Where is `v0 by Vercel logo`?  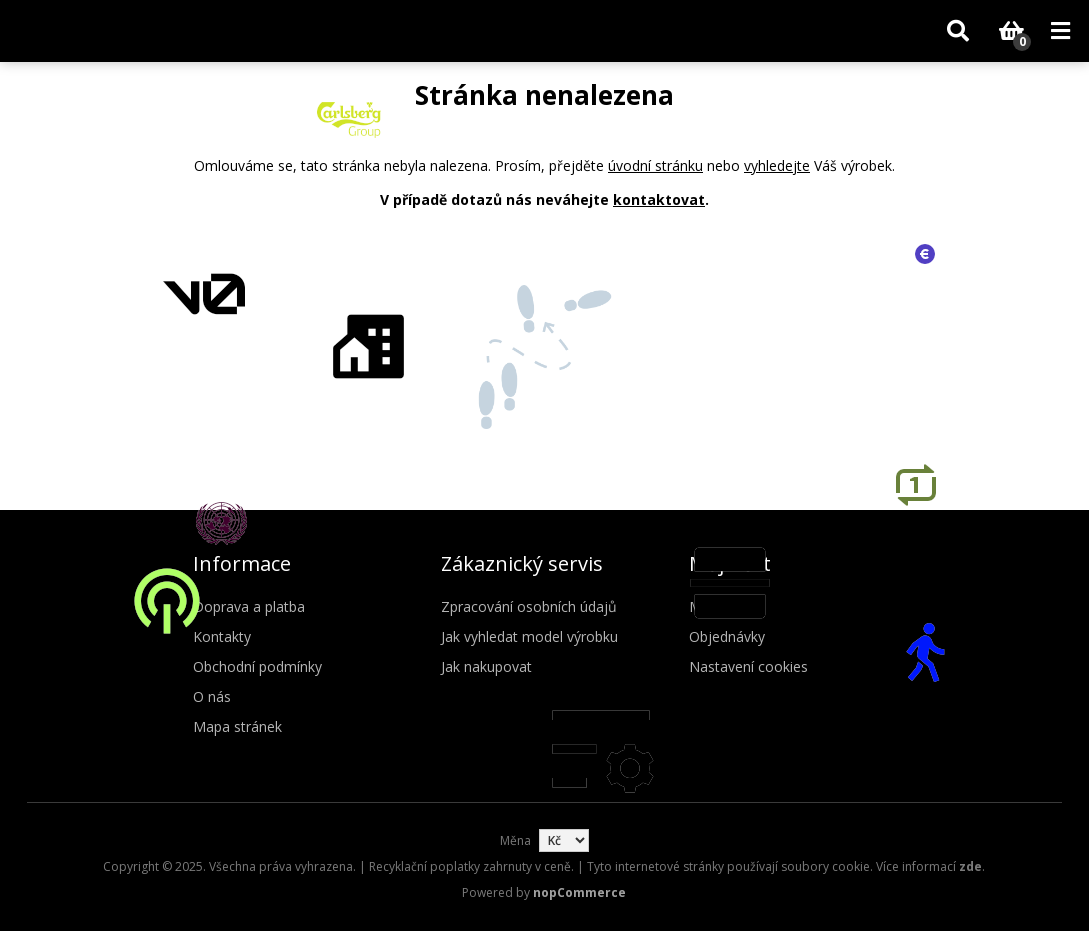 v0 by Vercel logo is located at coordinates (204, 294).